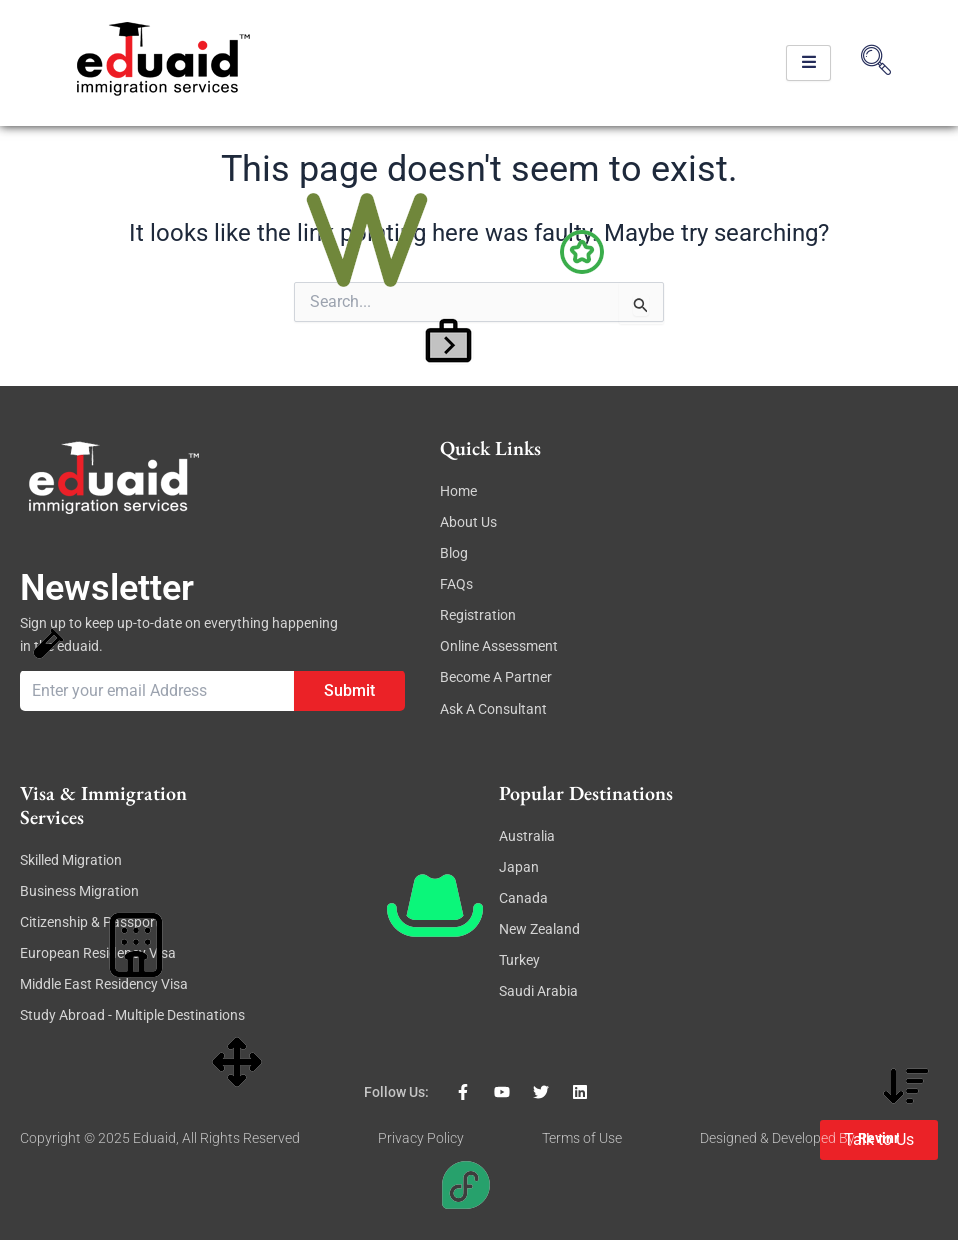 This screenshot has height=1240, width=958. What do you see at coordinates (906, 1086) in the screenshot?
I see `sort items in ascending order` at bounding box center [906, 1086].